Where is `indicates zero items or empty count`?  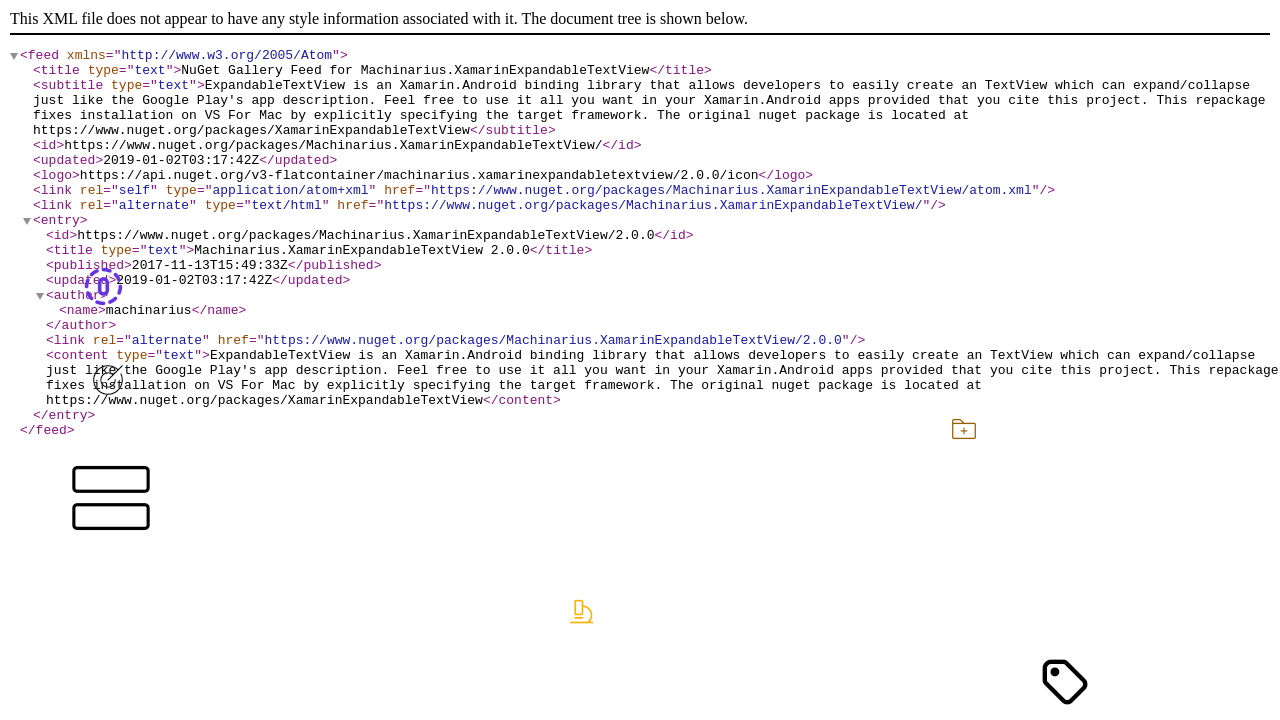
indicates zero items or empty count is located at coordinates (103, 286).